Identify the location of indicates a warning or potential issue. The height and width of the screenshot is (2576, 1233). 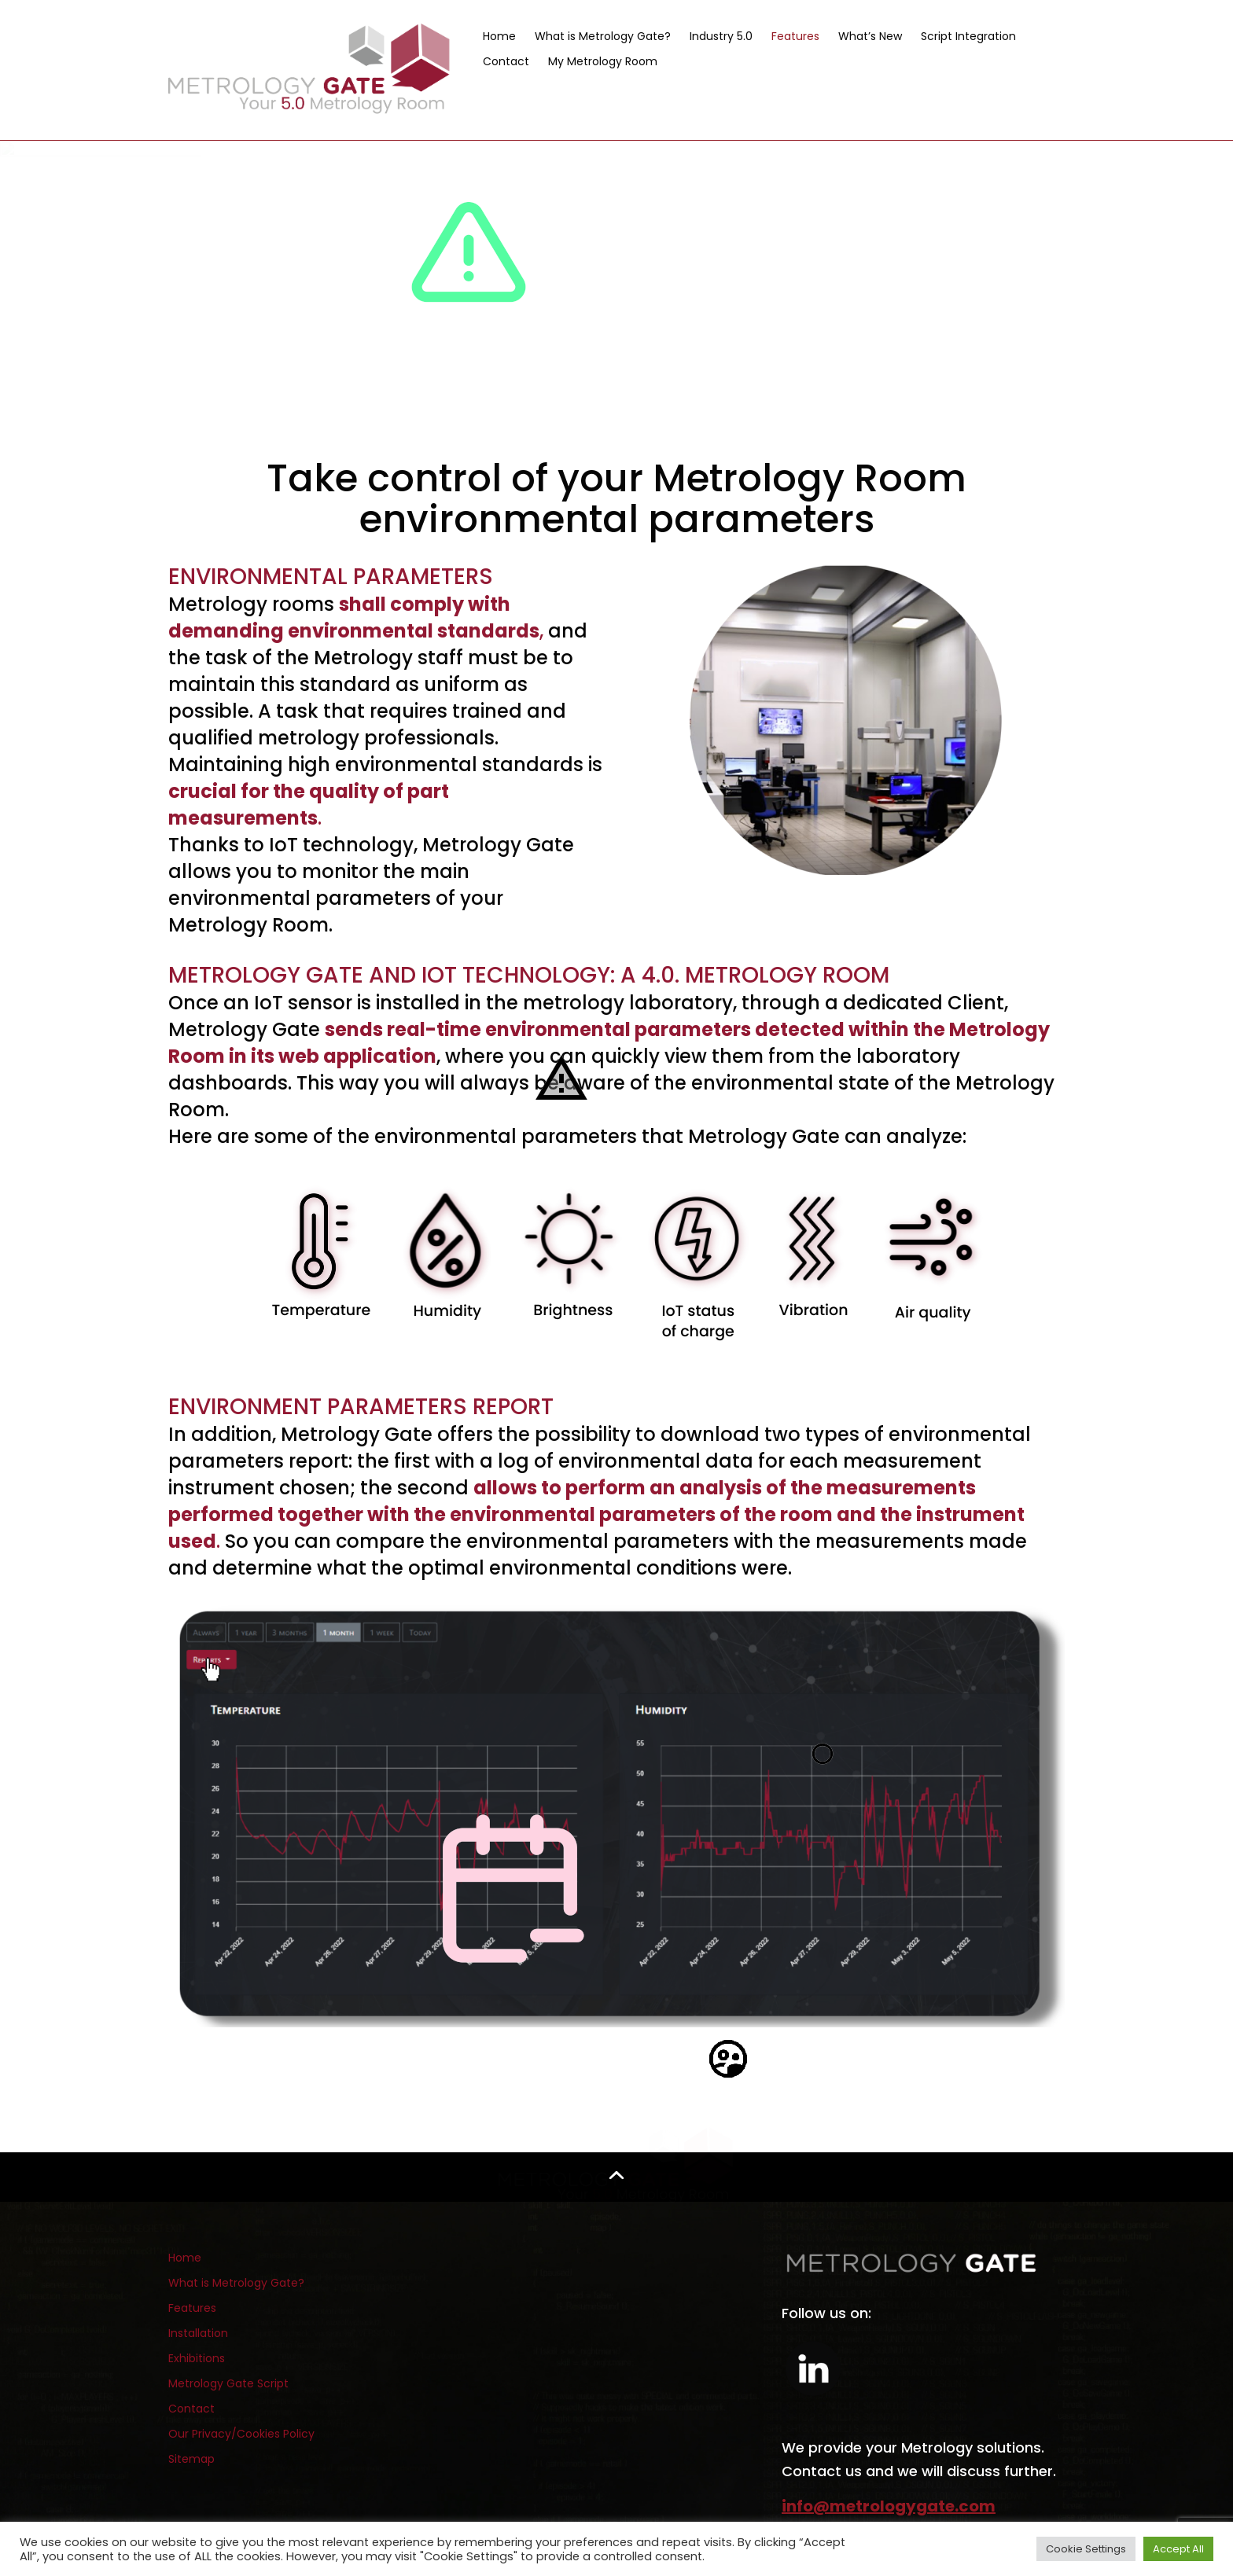
(561, 1079).